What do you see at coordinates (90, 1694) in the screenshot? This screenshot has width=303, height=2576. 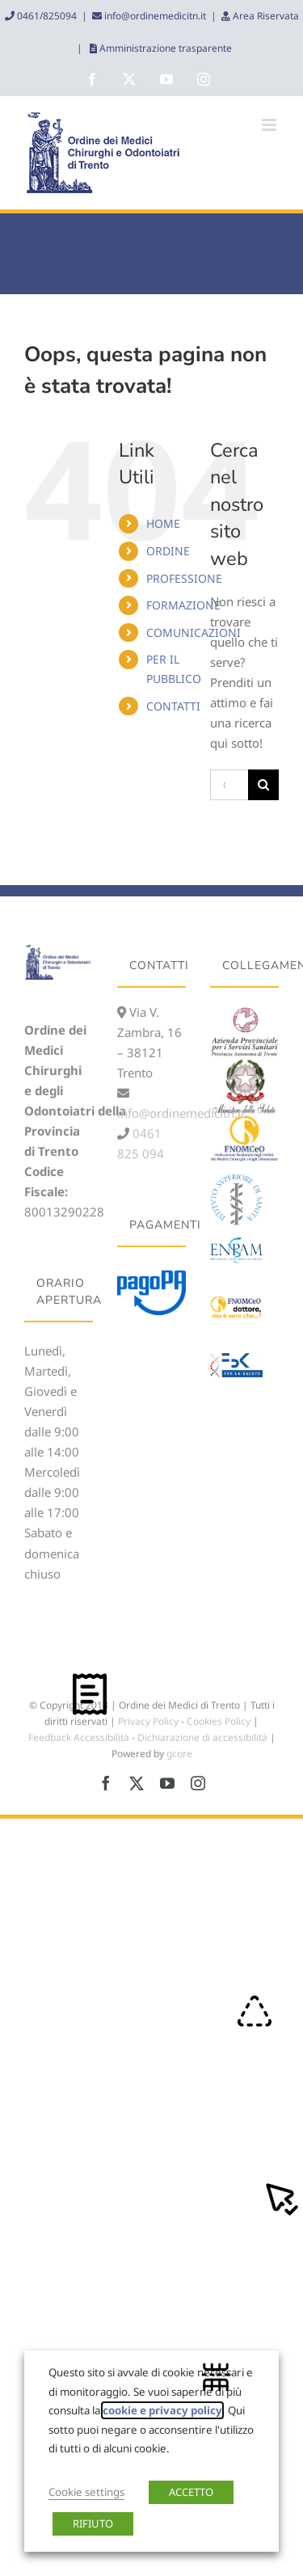 I see `view receipt or transaction details` at bounding box center [90, 1694].